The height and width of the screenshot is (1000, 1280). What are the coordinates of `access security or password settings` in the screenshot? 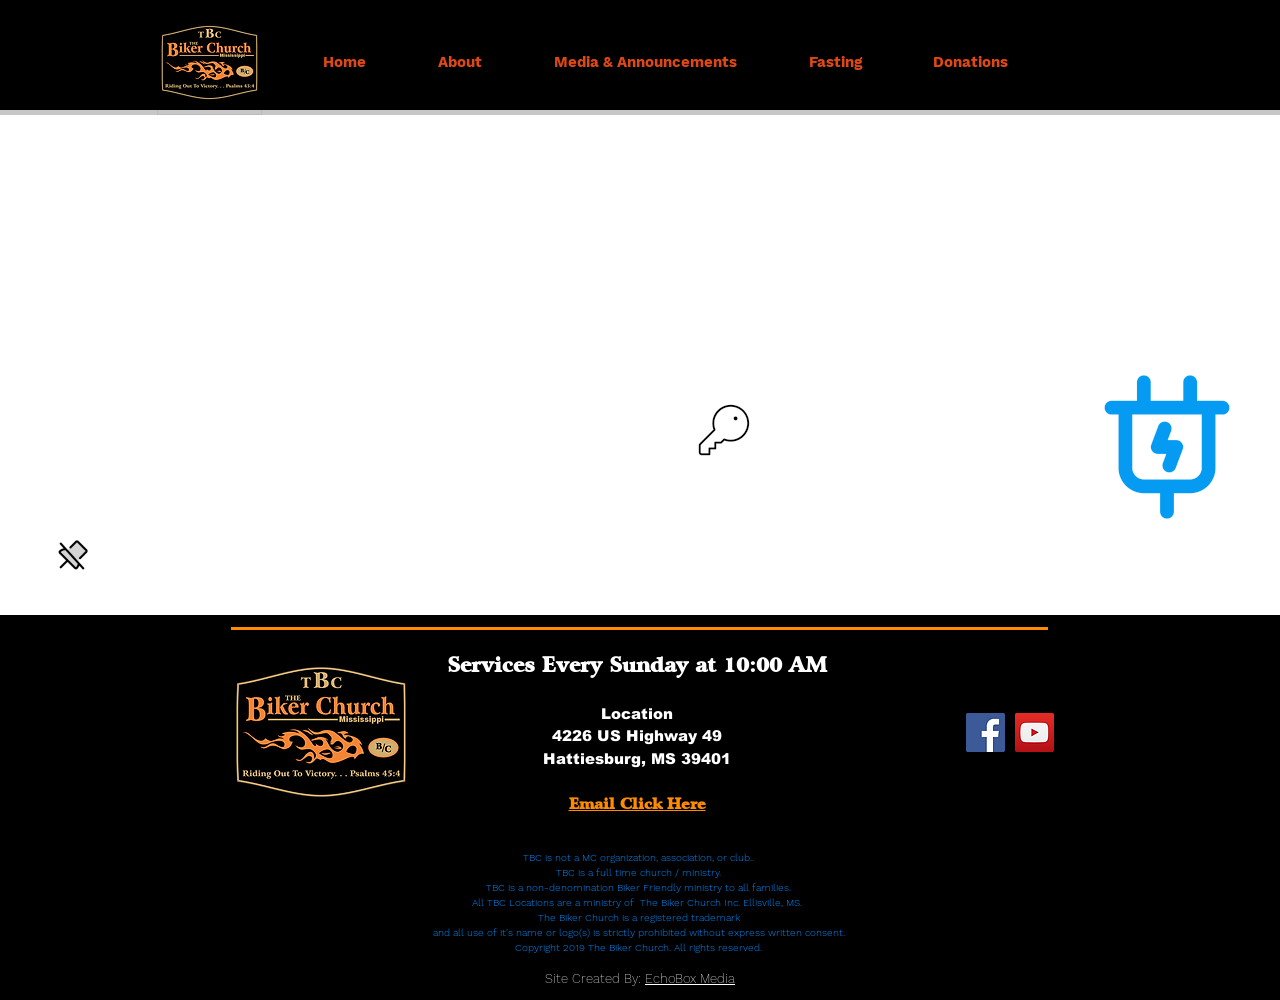 It's located at (723, 431).